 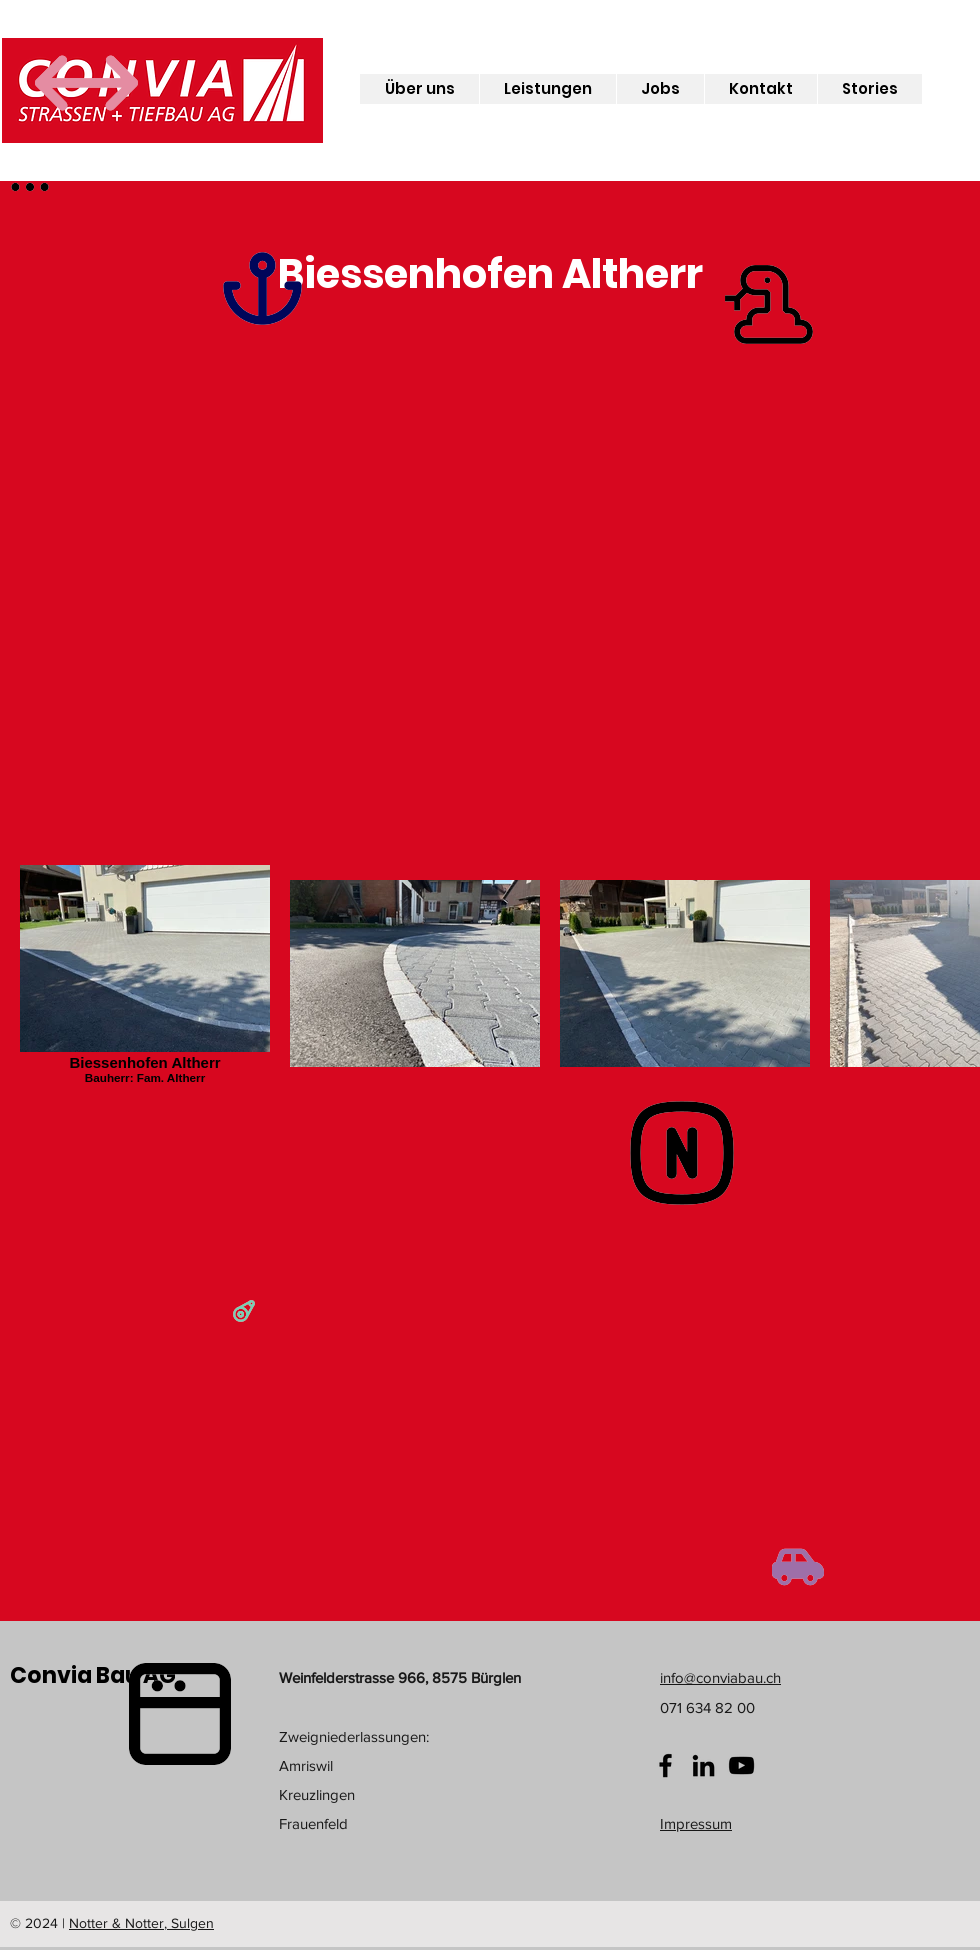 What do you see at coordinates (180, 1714) in the screenshot?
I see `open web browser` at bounding box center [180, 1714].